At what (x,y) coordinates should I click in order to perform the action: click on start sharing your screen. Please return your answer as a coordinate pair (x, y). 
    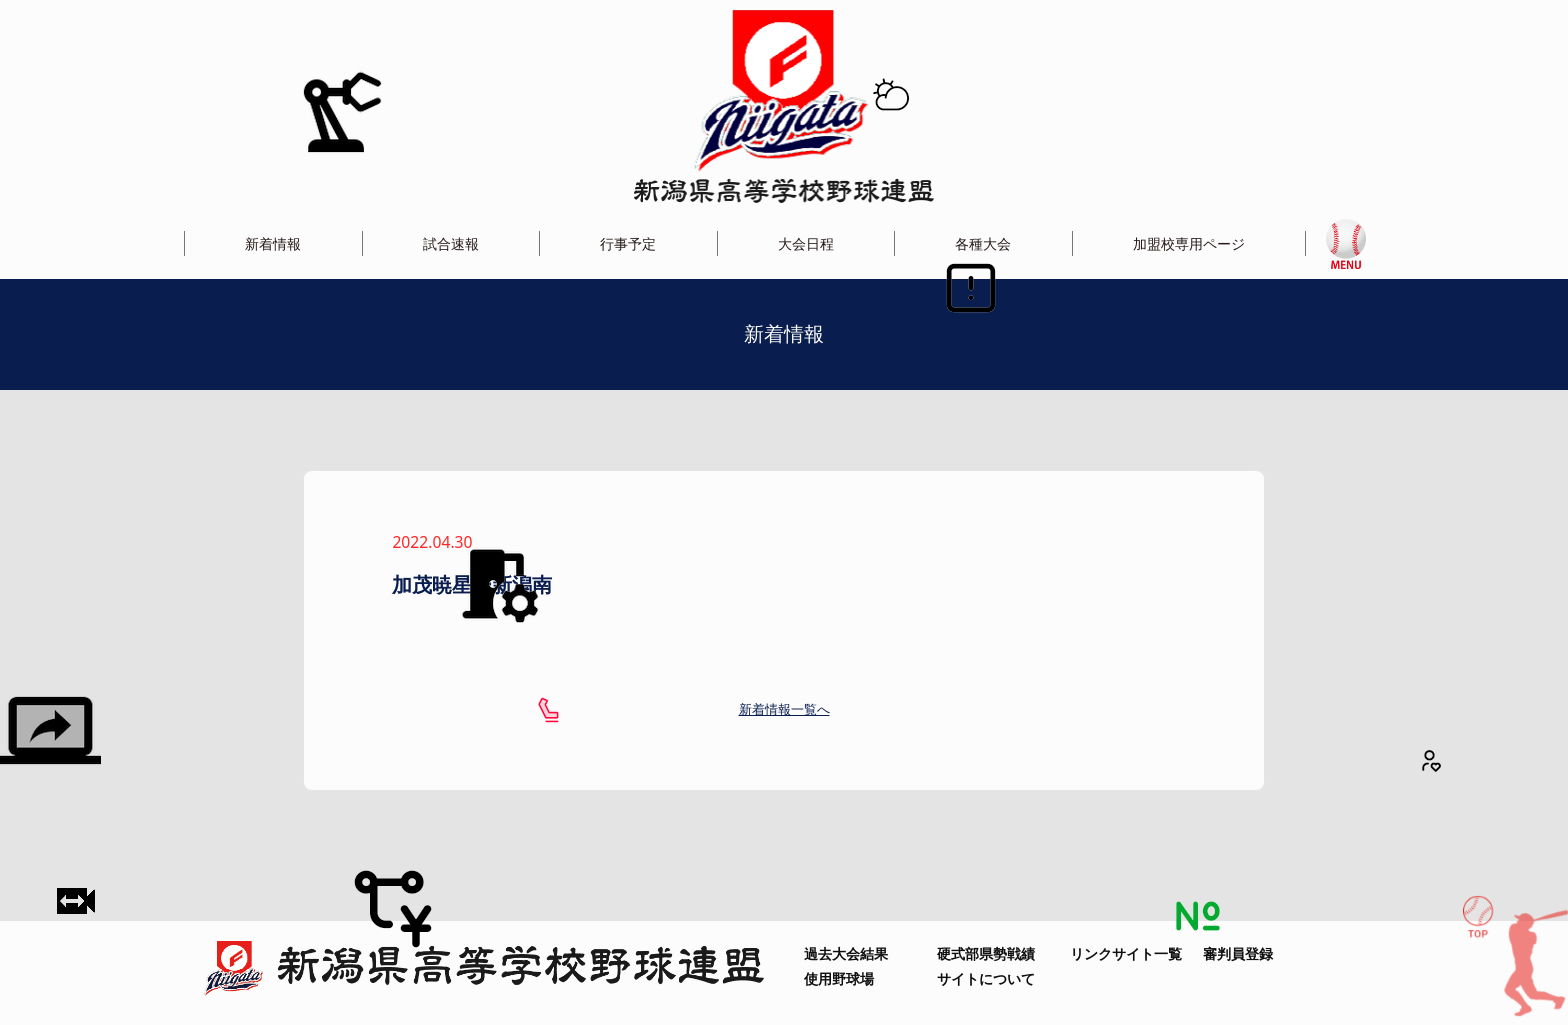
    Looking at the image, I should click on (50, 730).